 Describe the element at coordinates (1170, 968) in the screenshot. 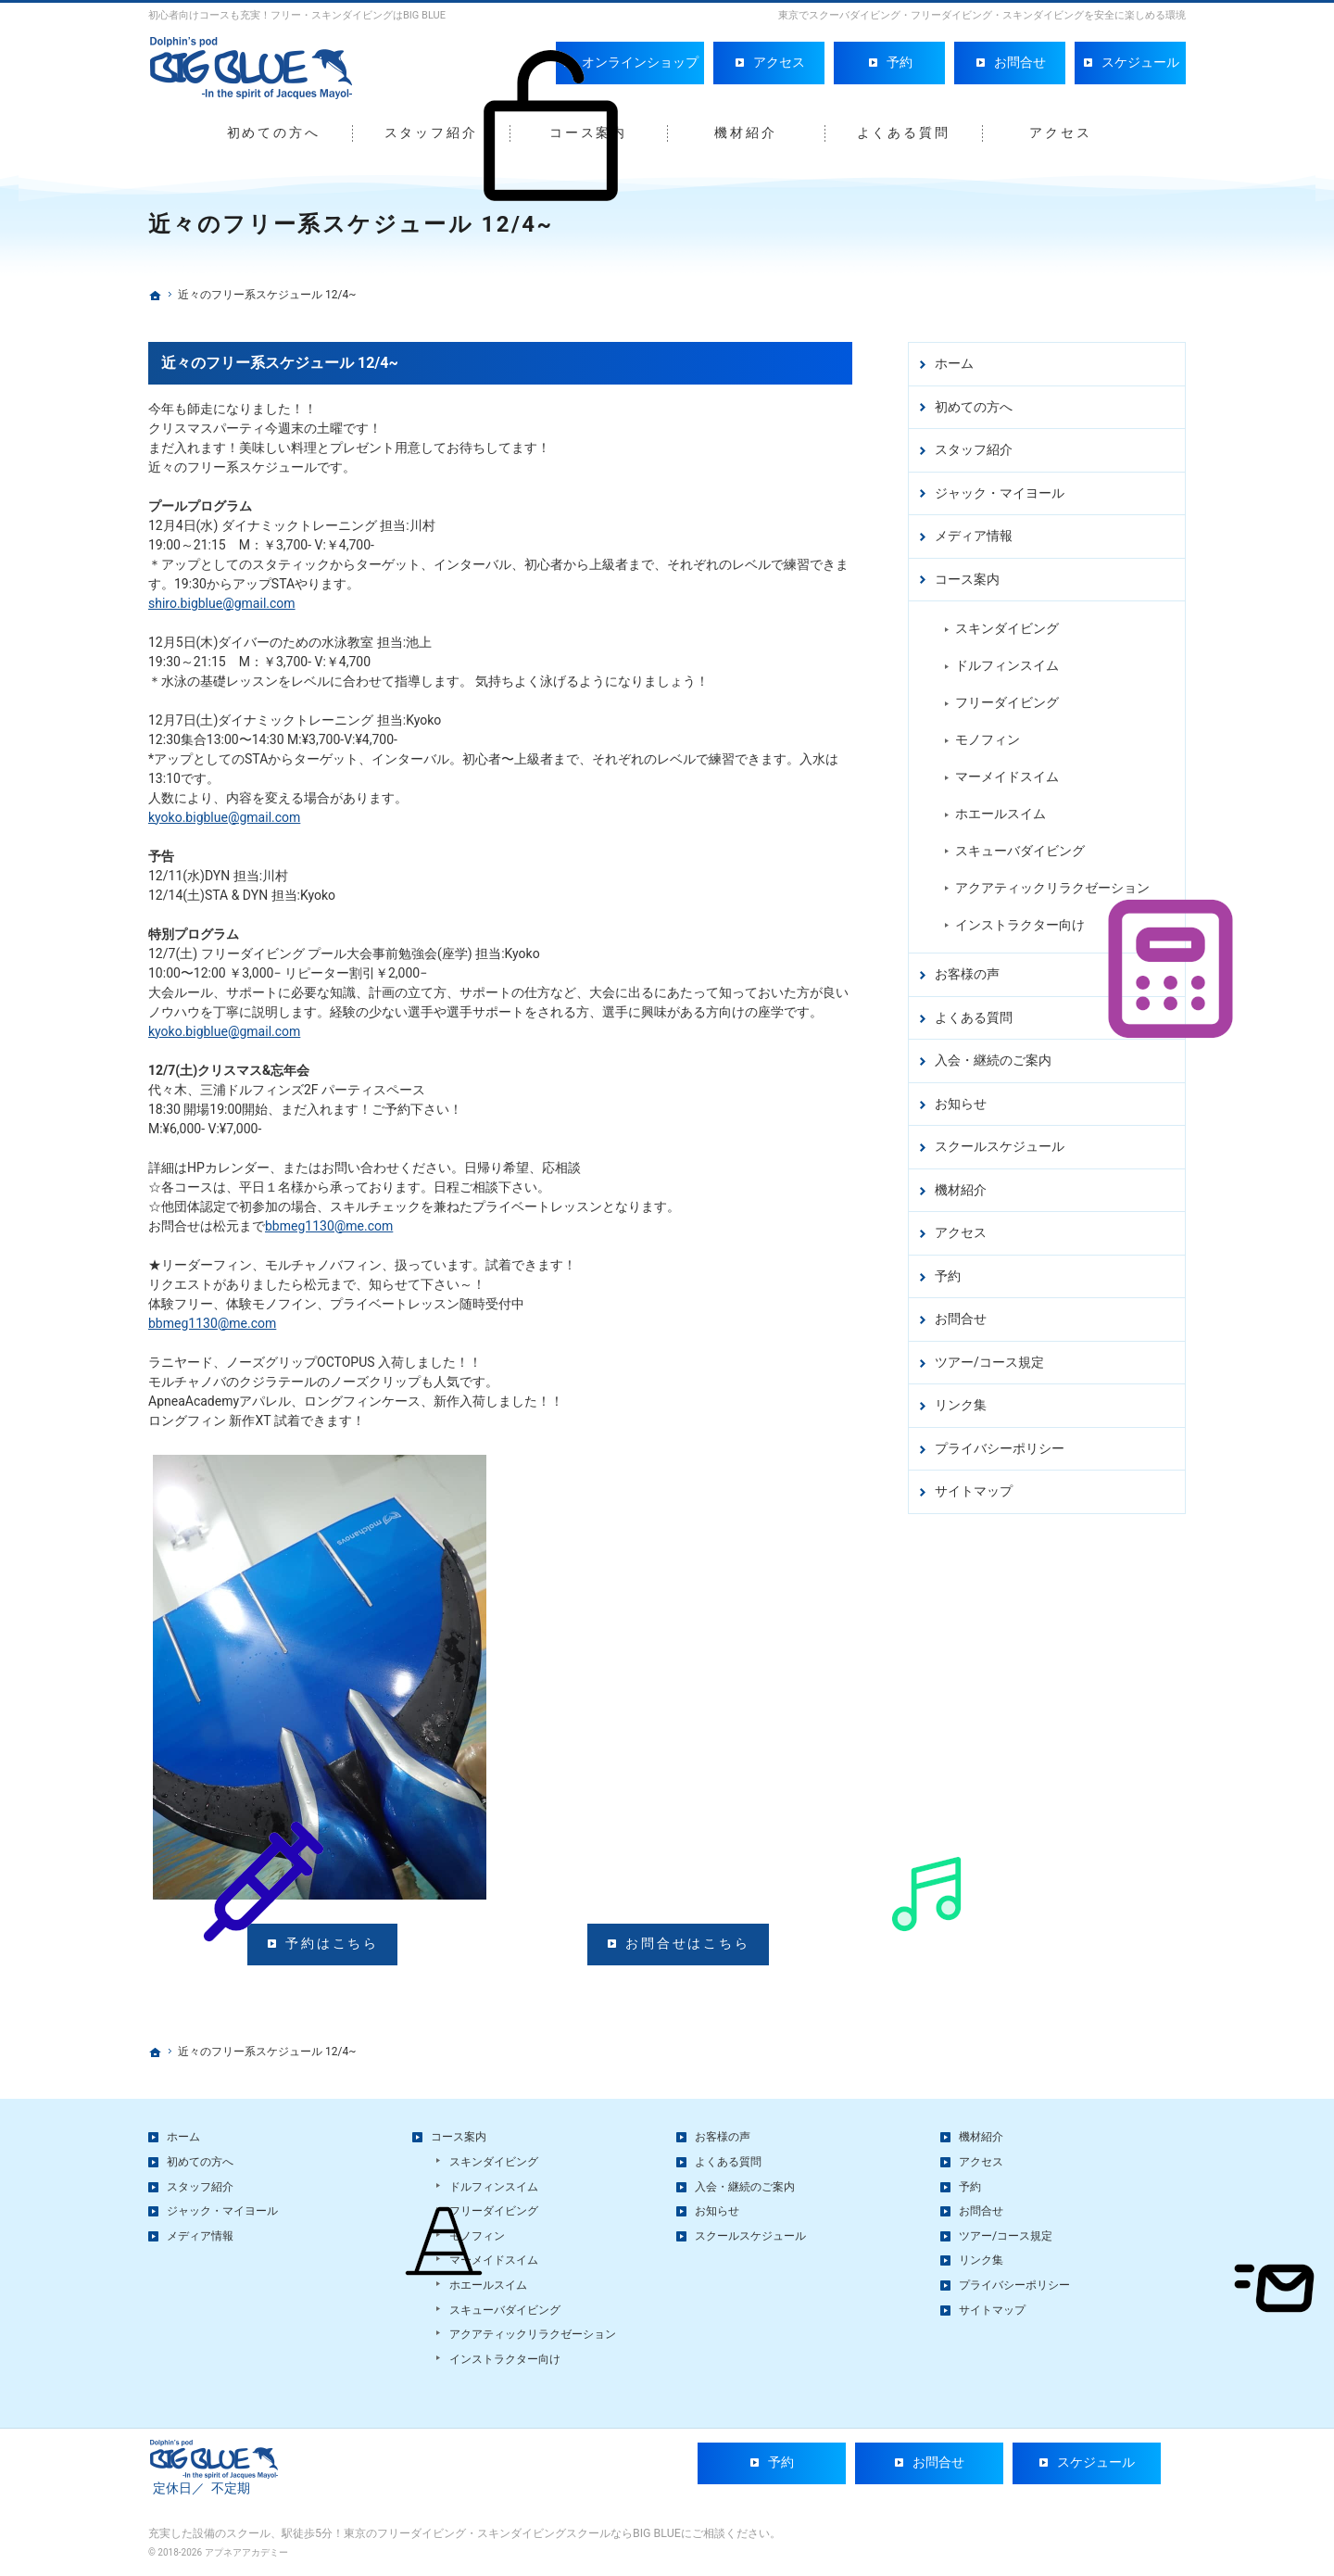

I see `open the calculator app` at that location.